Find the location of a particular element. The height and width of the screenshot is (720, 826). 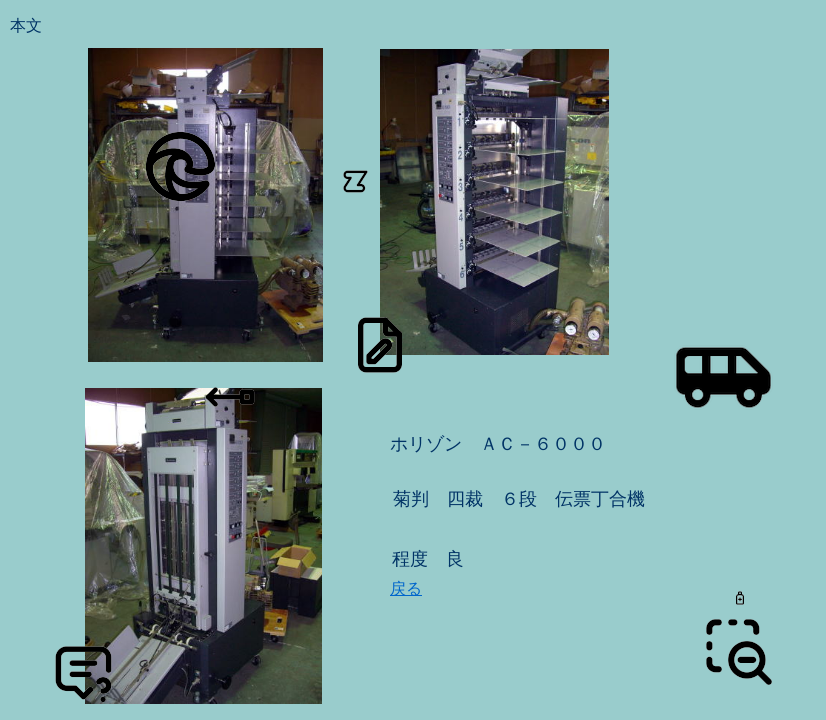

access medication or health information is located at coordinates (740, 598).